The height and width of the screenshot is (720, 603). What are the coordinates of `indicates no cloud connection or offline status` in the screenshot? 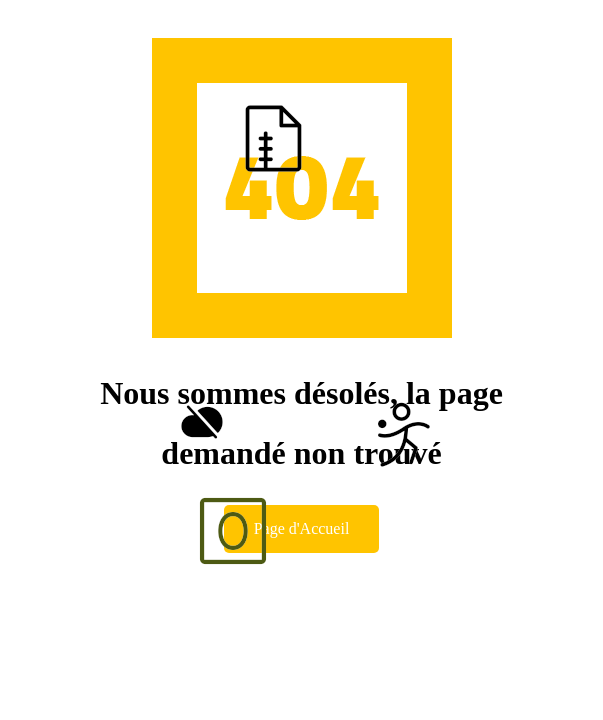 It's located at (202, 422).